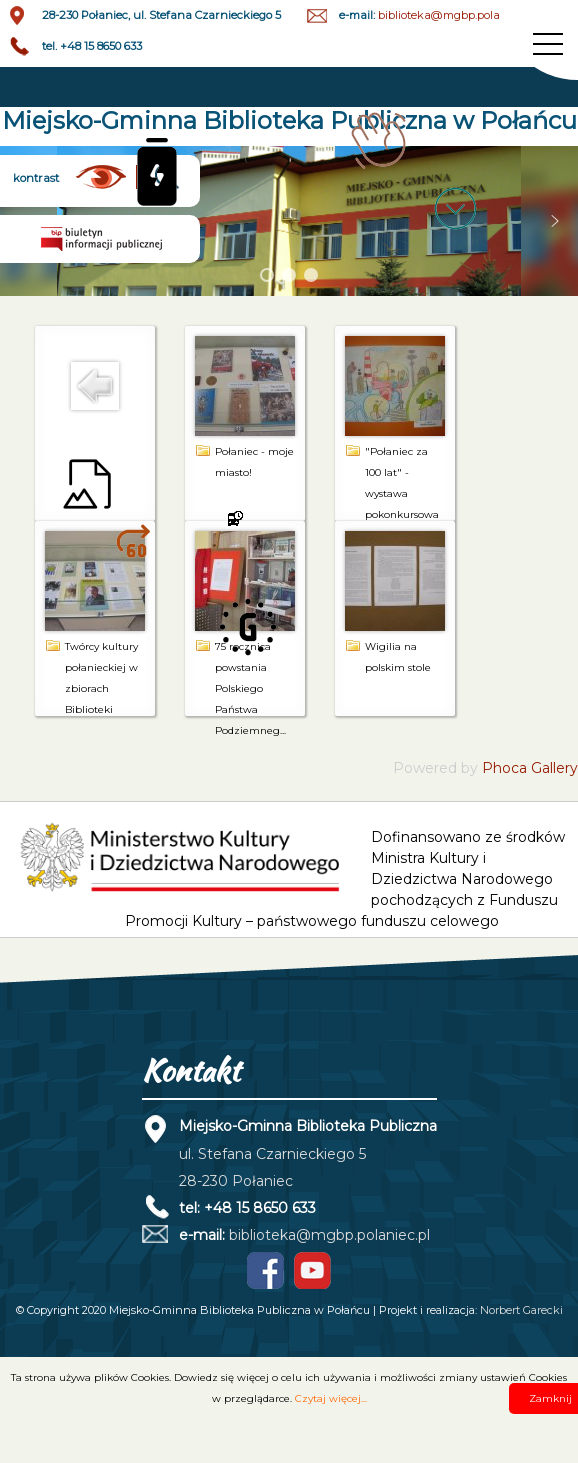 Image resolution: width=578 pixels, height=1463 pixels. What do you see at coordinates (90, 484) in the screenshot?
I see `view image file` at bounding box center [90, 484].